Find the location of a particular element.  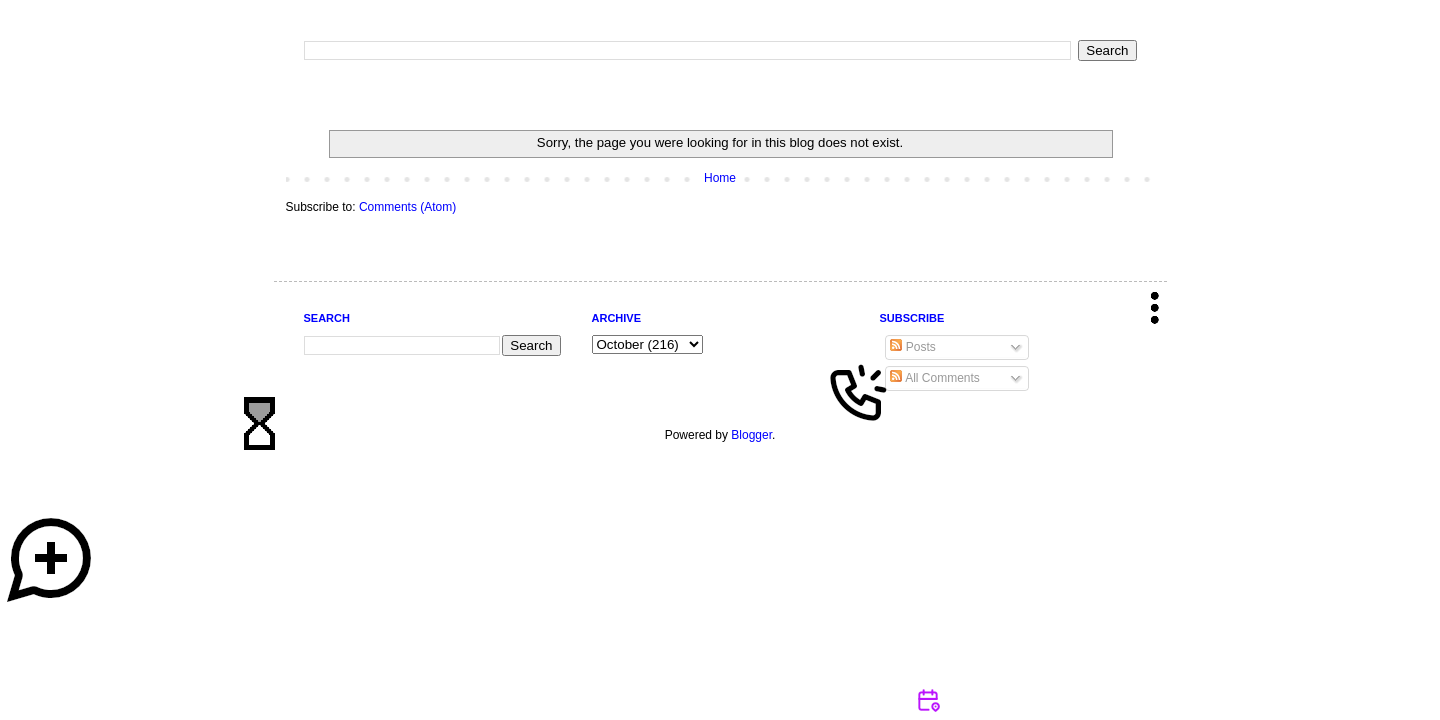

add a review or comment to a location is located at coordinates (51, 558).